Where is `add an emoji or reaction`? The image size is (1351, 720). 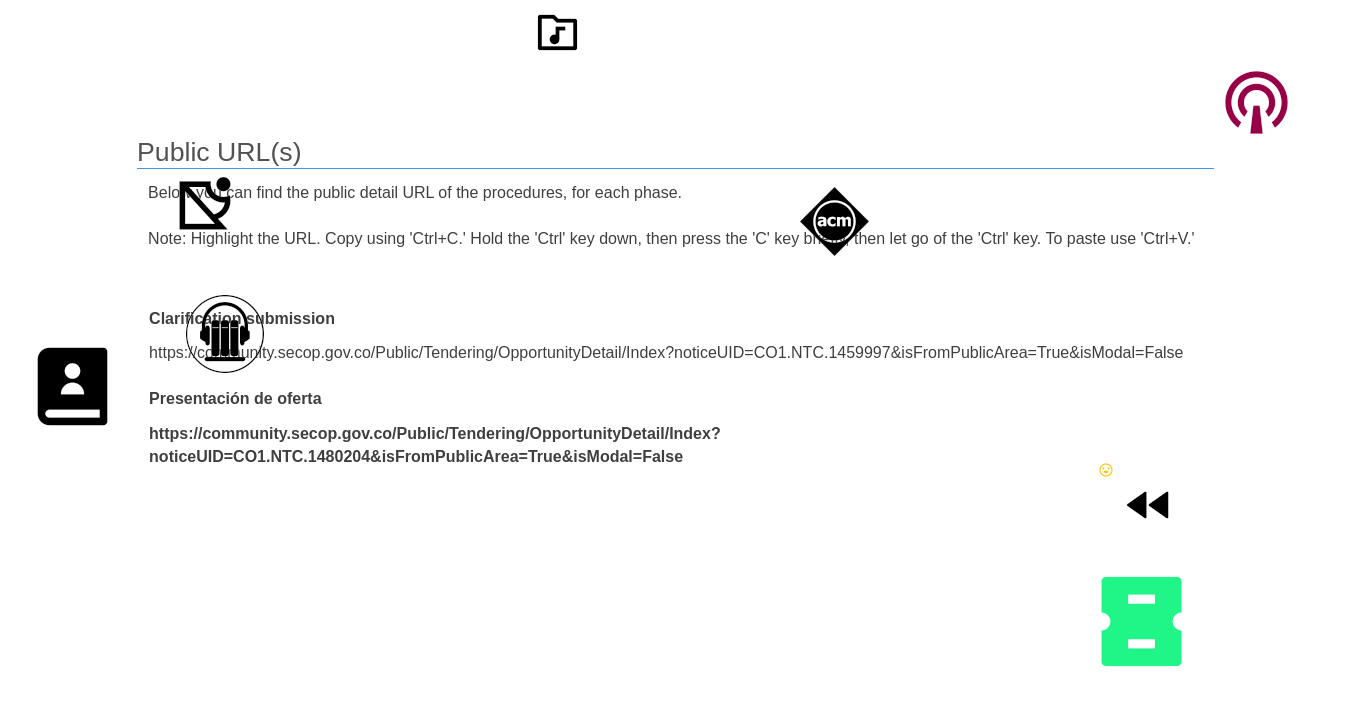
add an emoji or reaction is located at coordinates (1106, 470).